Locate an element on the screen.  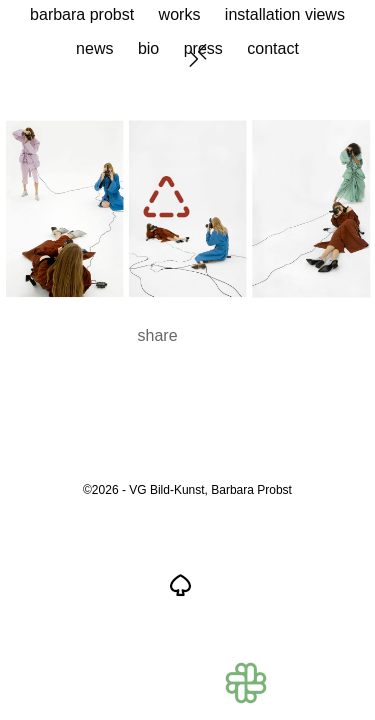
open slack messaging app is located at coordinates (246, 683).